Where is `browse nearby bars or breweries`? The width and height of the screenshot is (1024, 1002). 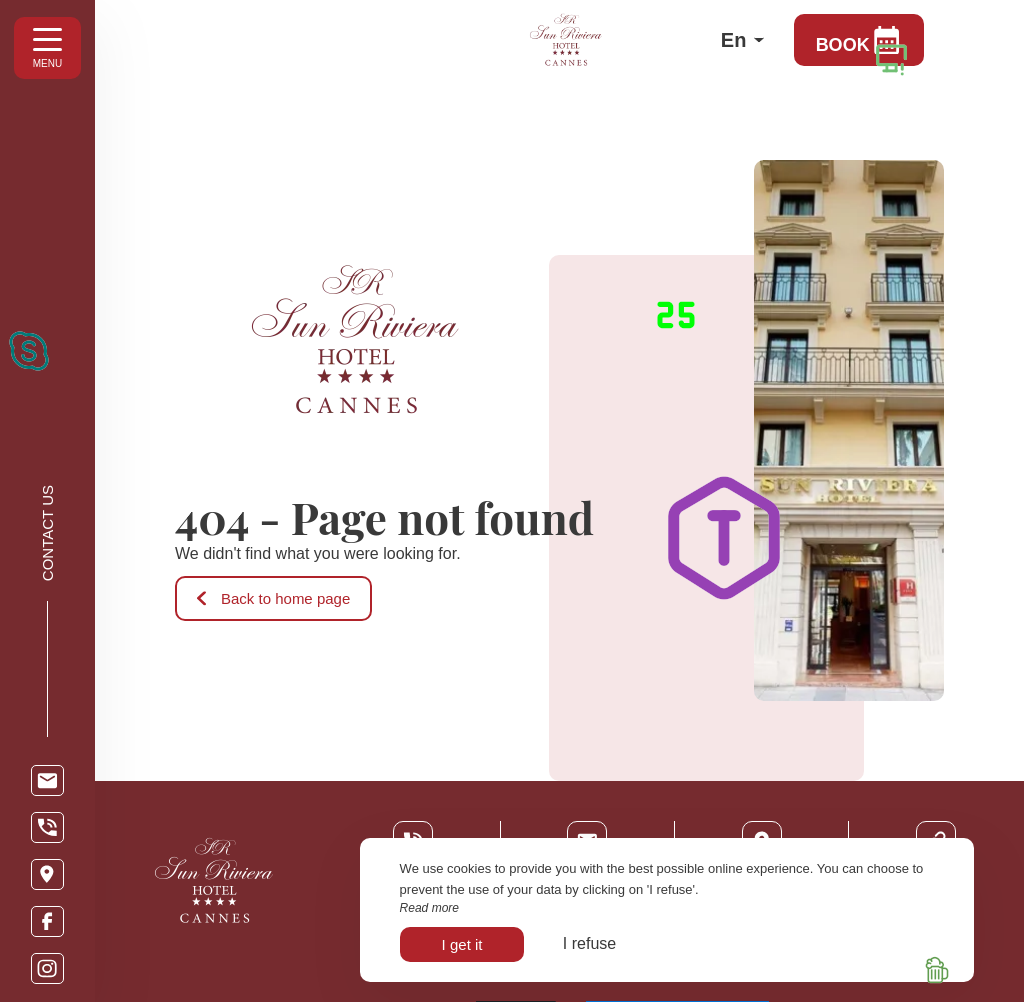 browse nearby bars or breweries is located at coordinates (937, 970).